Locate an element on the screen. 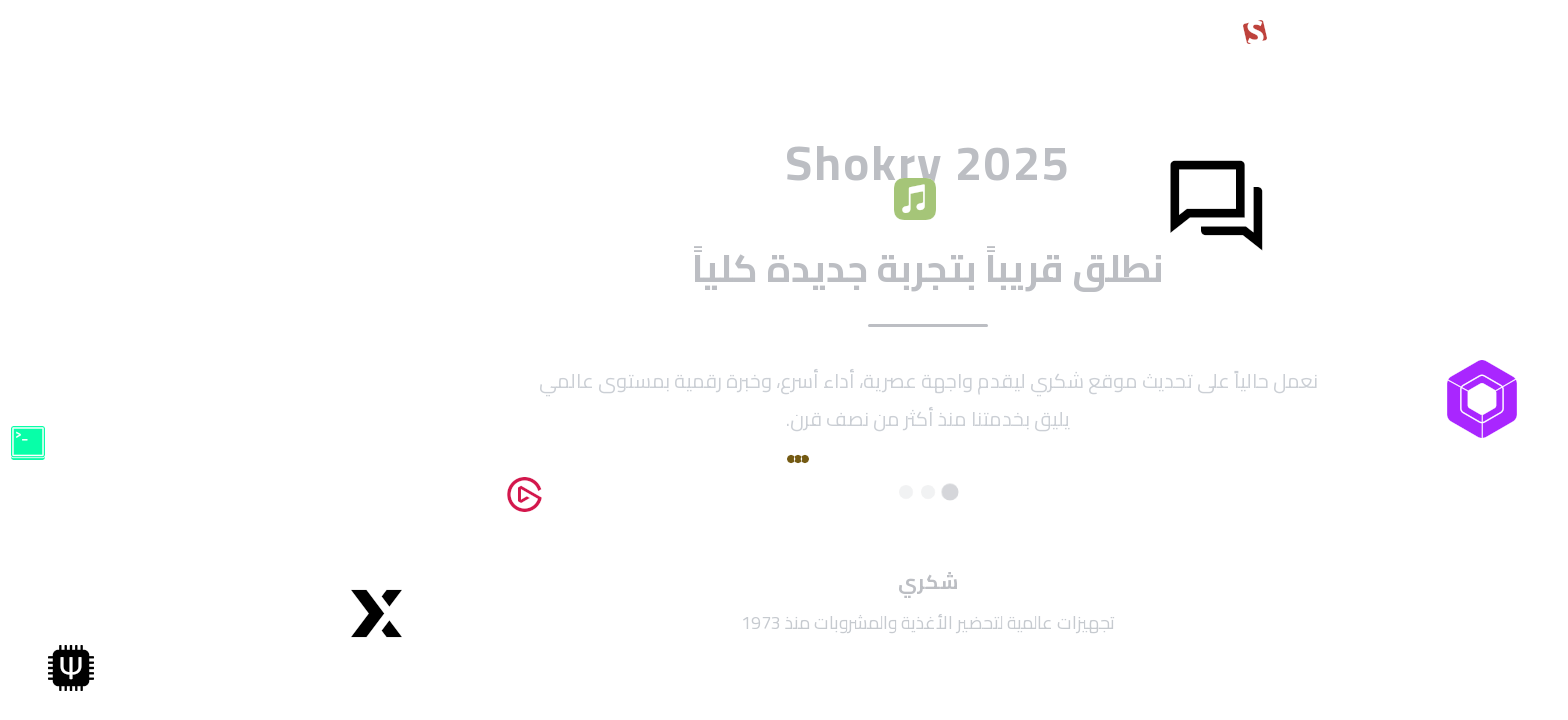 The image size is (1568, 720). open apple music is located at coordinates (915, 199).